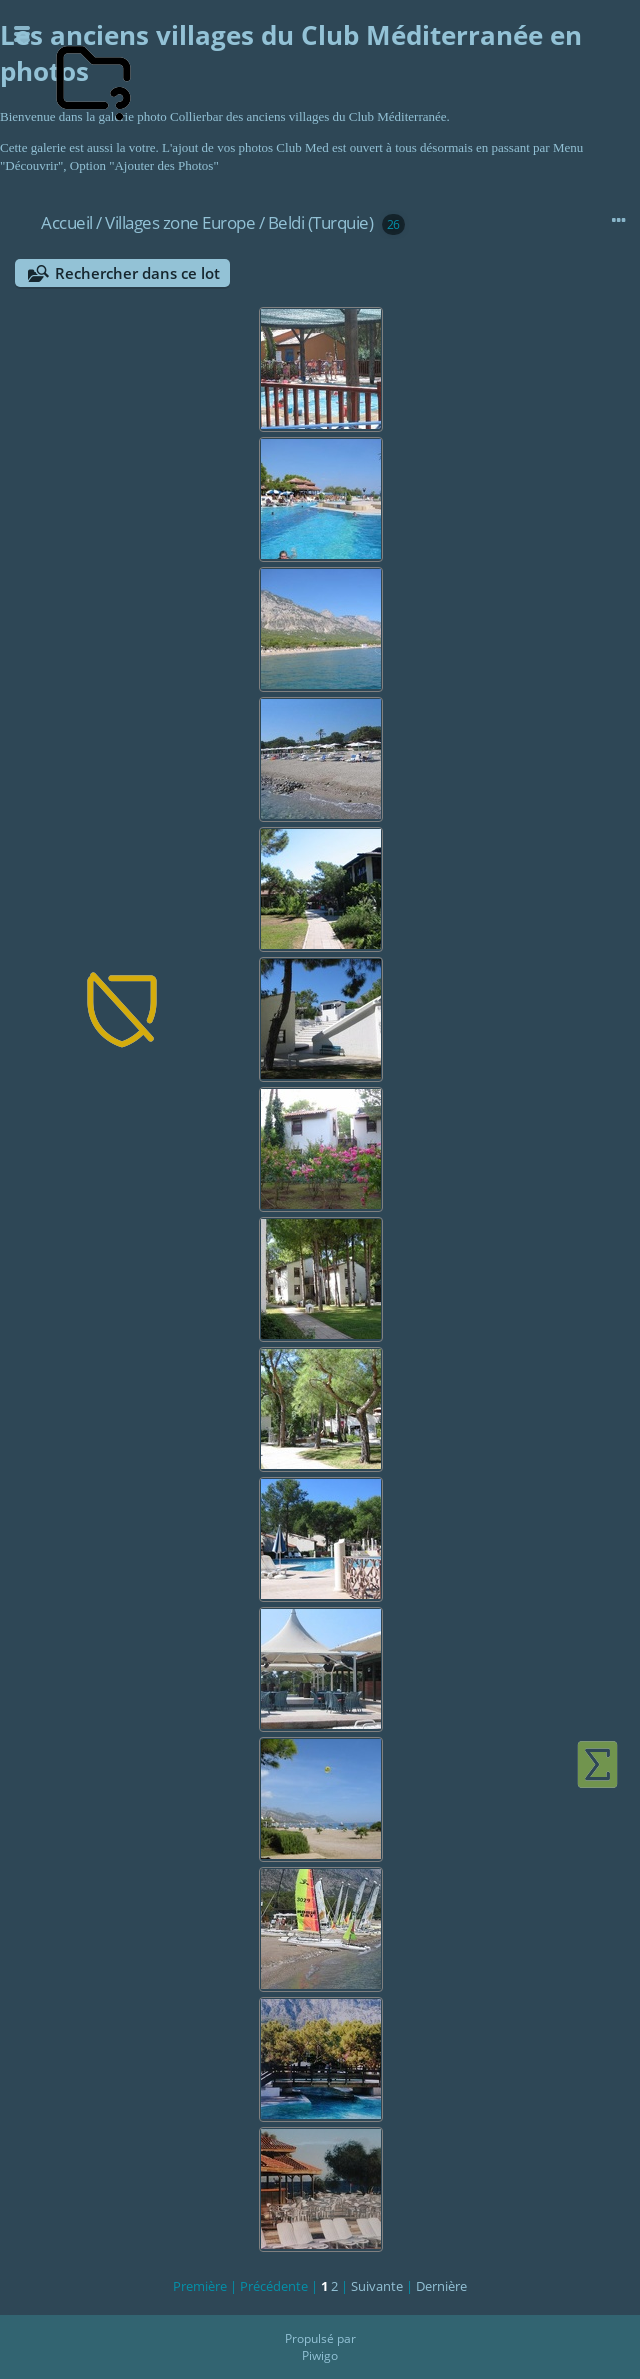 The height and width of the screenshot is (2379, 640). What do you see at coordinates (93, 79) in the screenshot?
I see `unknown or unidentified folder` at bounding box center [93, 79].